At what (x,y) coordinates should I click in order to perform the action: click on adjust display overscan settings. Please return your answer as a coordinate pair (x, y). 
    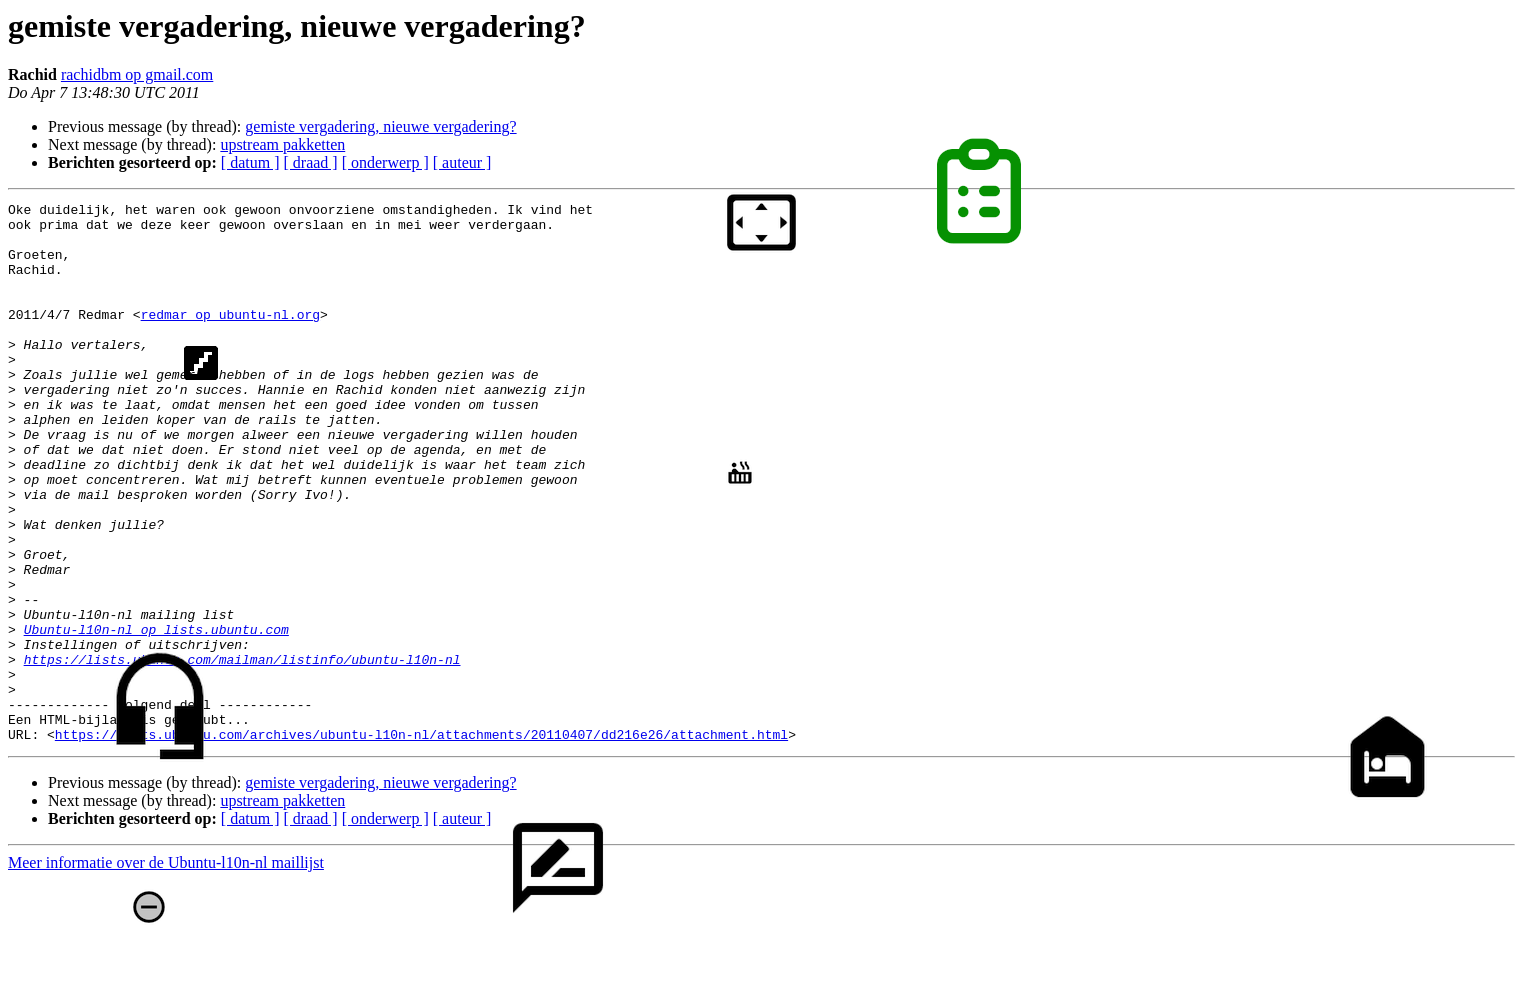
    Looking at the image, I should click on (761, 222).